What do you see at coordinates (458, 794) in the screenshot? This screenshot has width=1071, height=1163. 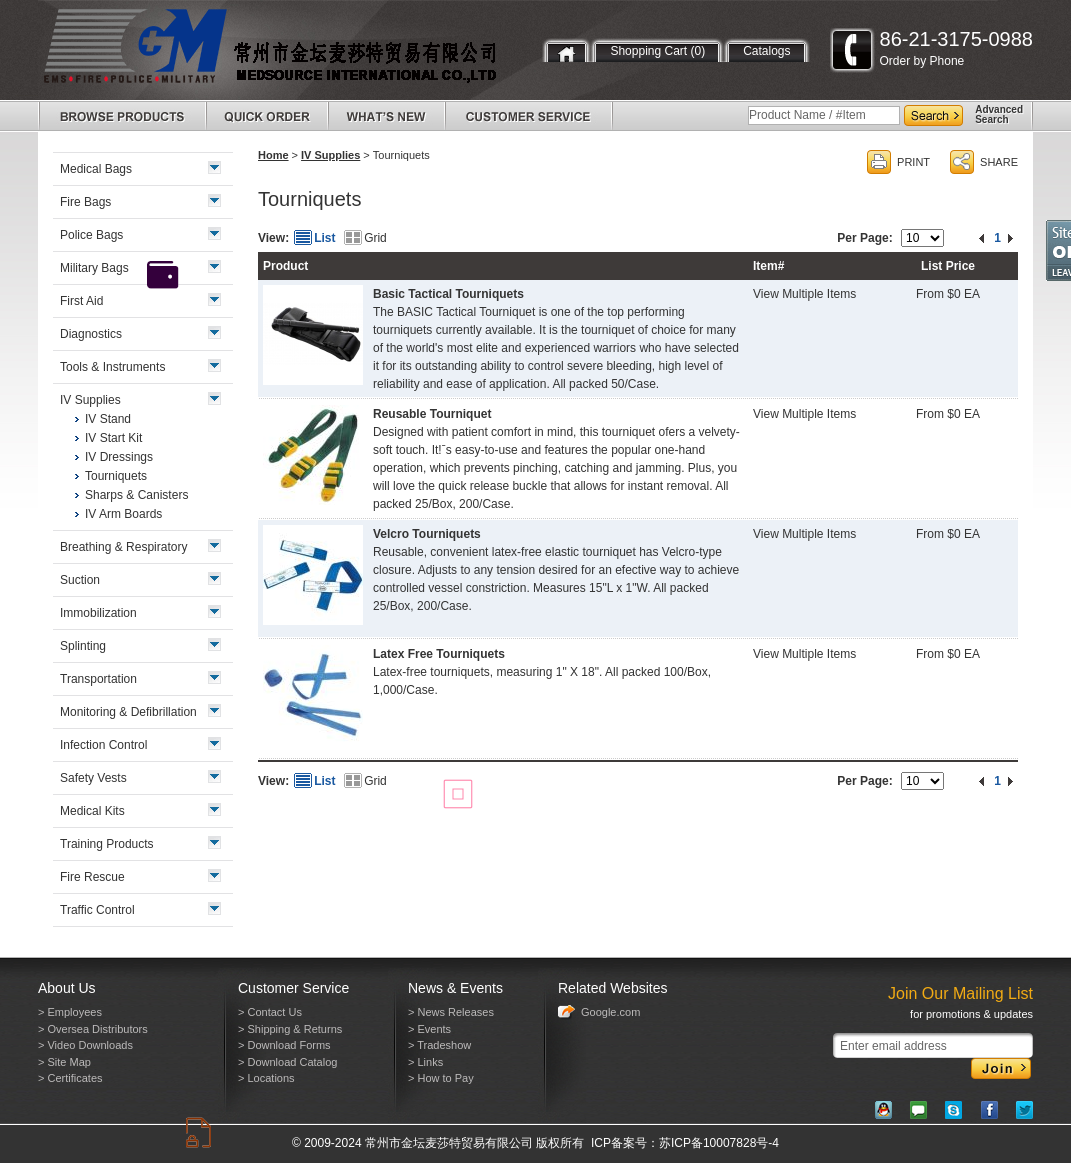 I see `view app or brand logo` at bounding box center [458, 794].